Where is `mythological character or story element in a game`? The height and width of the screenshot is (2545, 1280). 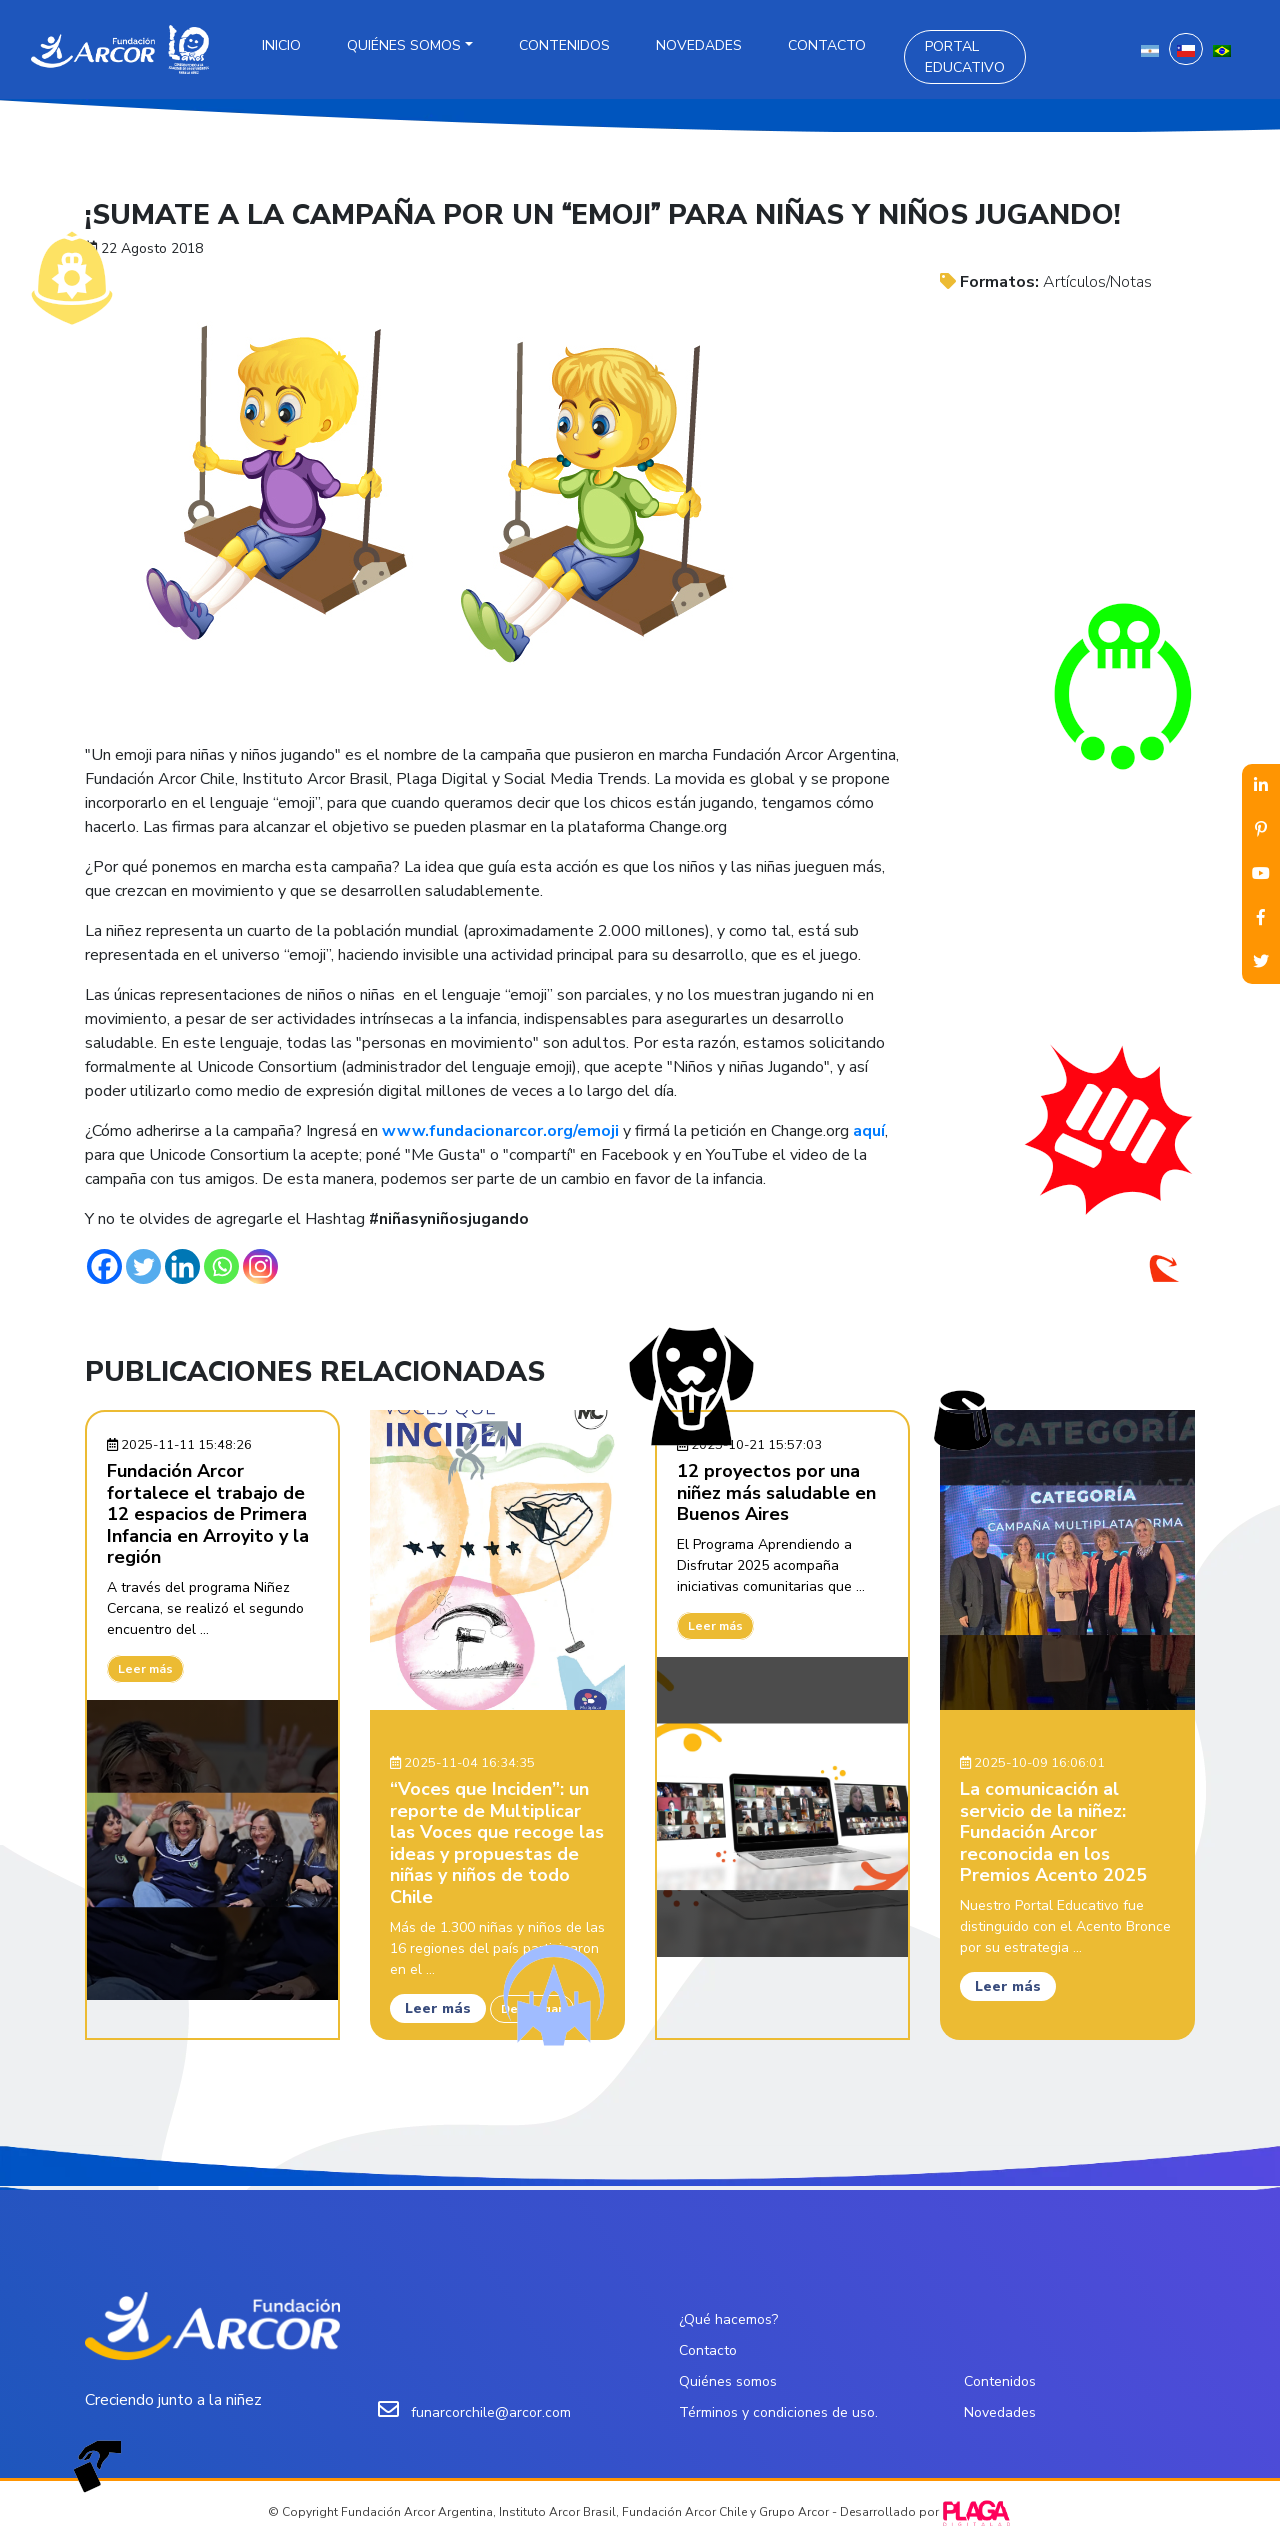
mythological character or story element in a game is located at coordinates (475, 1453).